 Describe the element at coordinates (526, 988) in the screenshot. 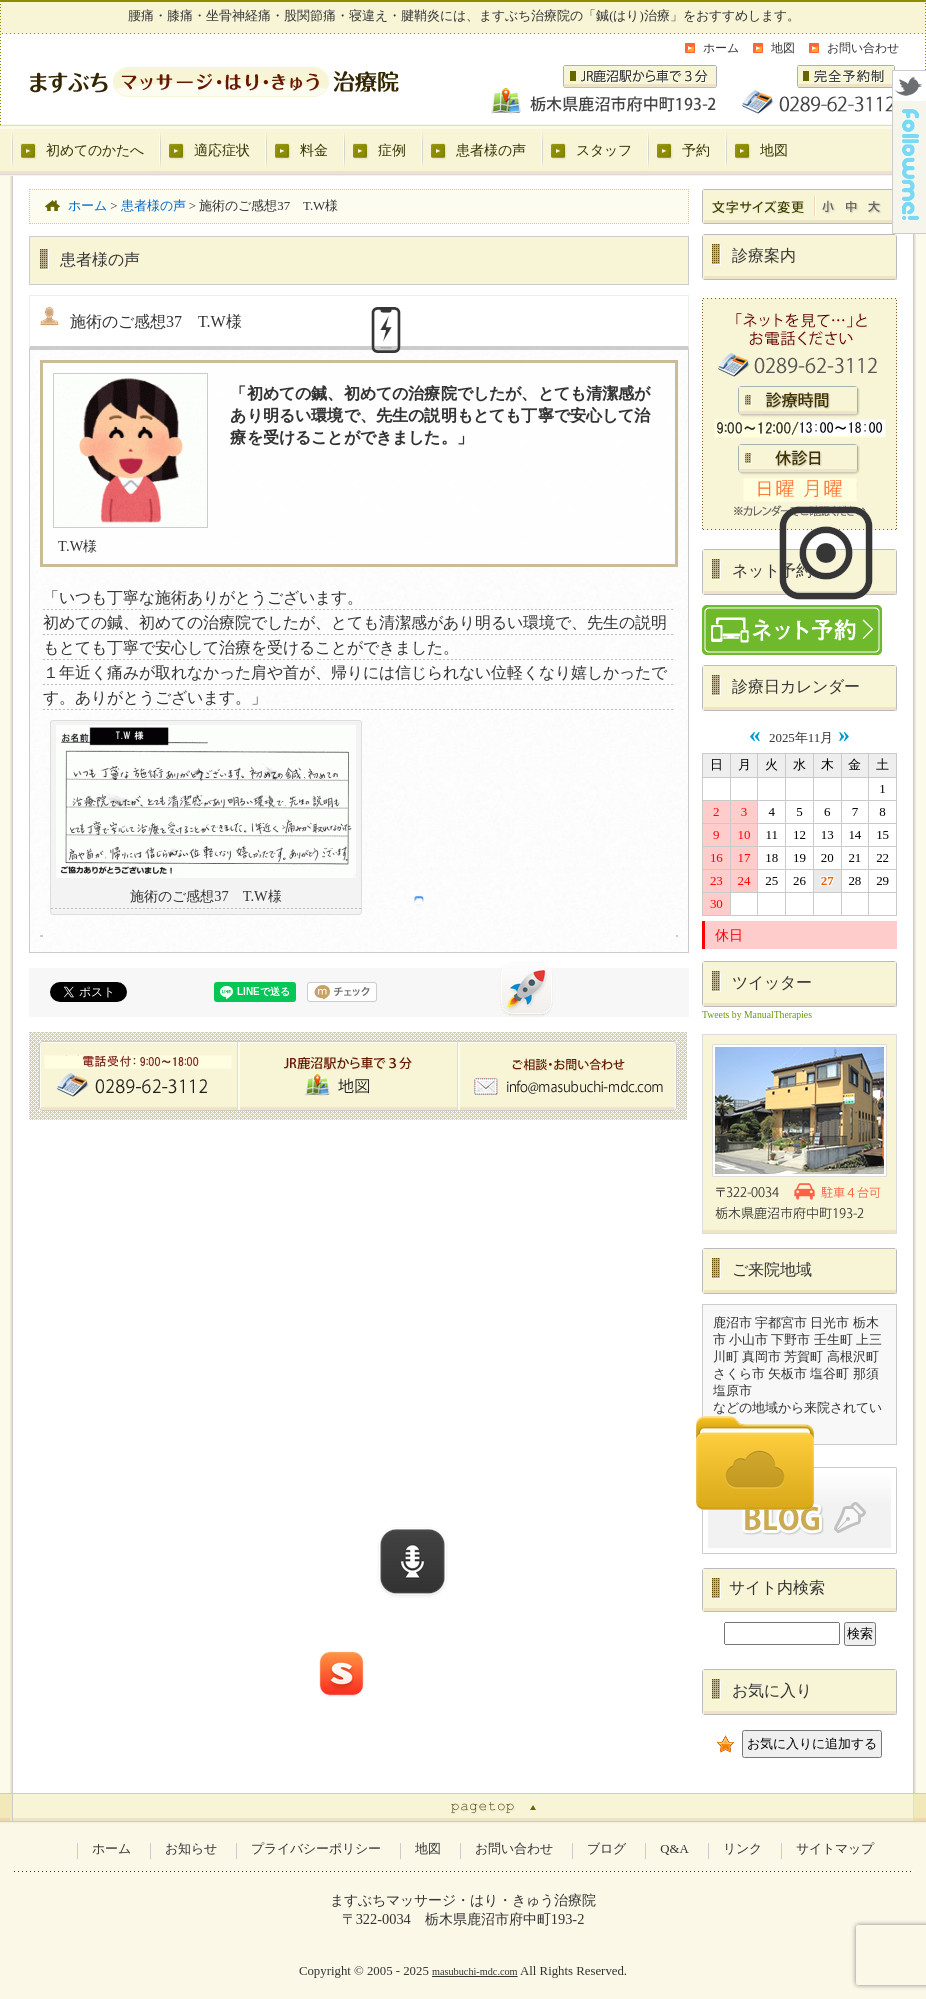

I see `launch ibus typing booster input method` at that location.